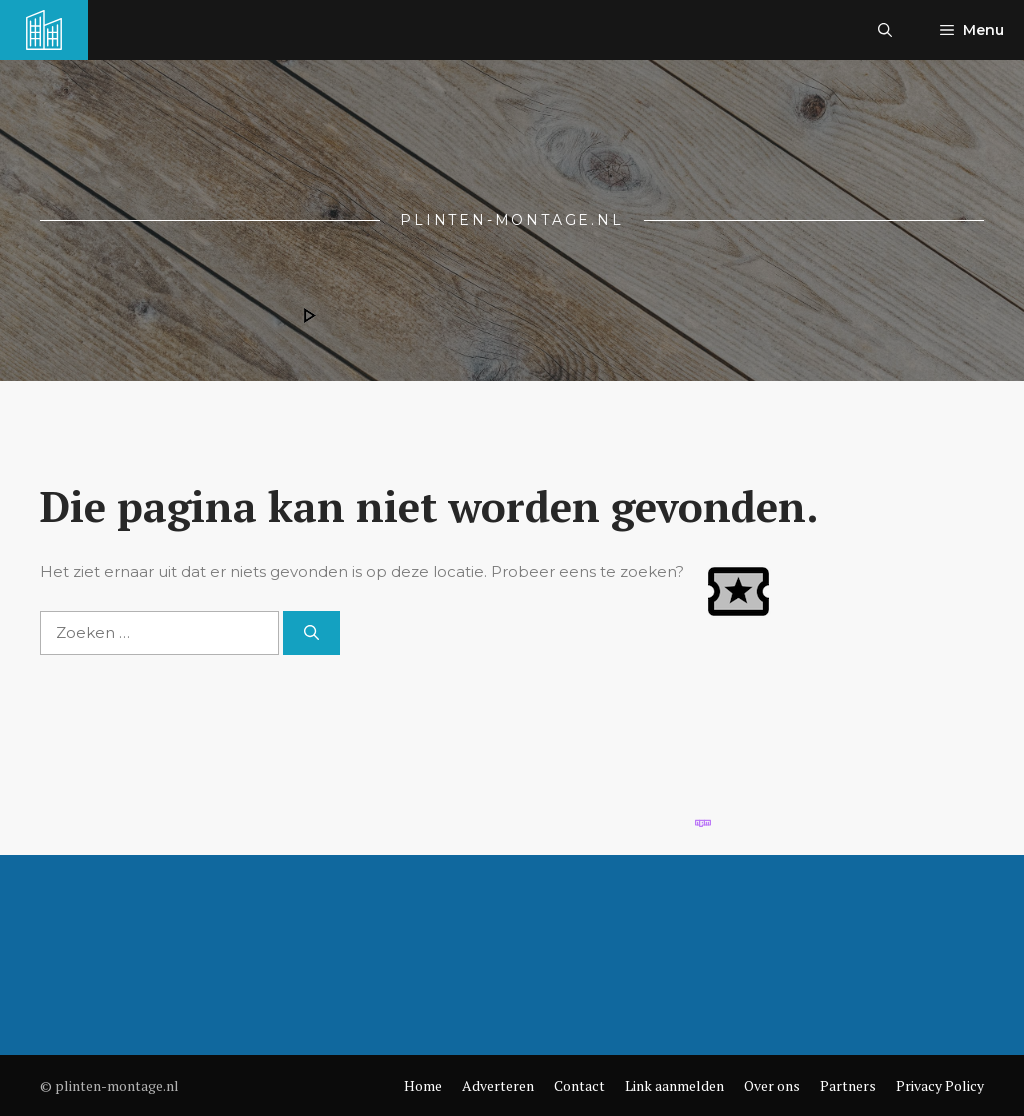 The height and width of the screenshot is (1116, 1024). I want to click on npm package manager logo, so click(703, 823).